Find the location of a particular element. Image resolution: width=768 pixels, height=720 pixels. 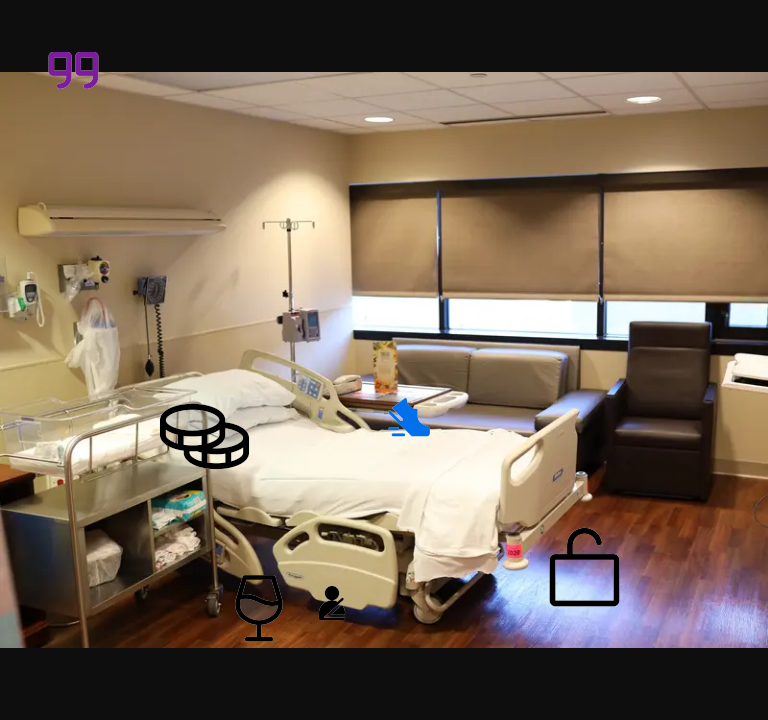

view your coin balance or currency is located at coordinates (204, 436).